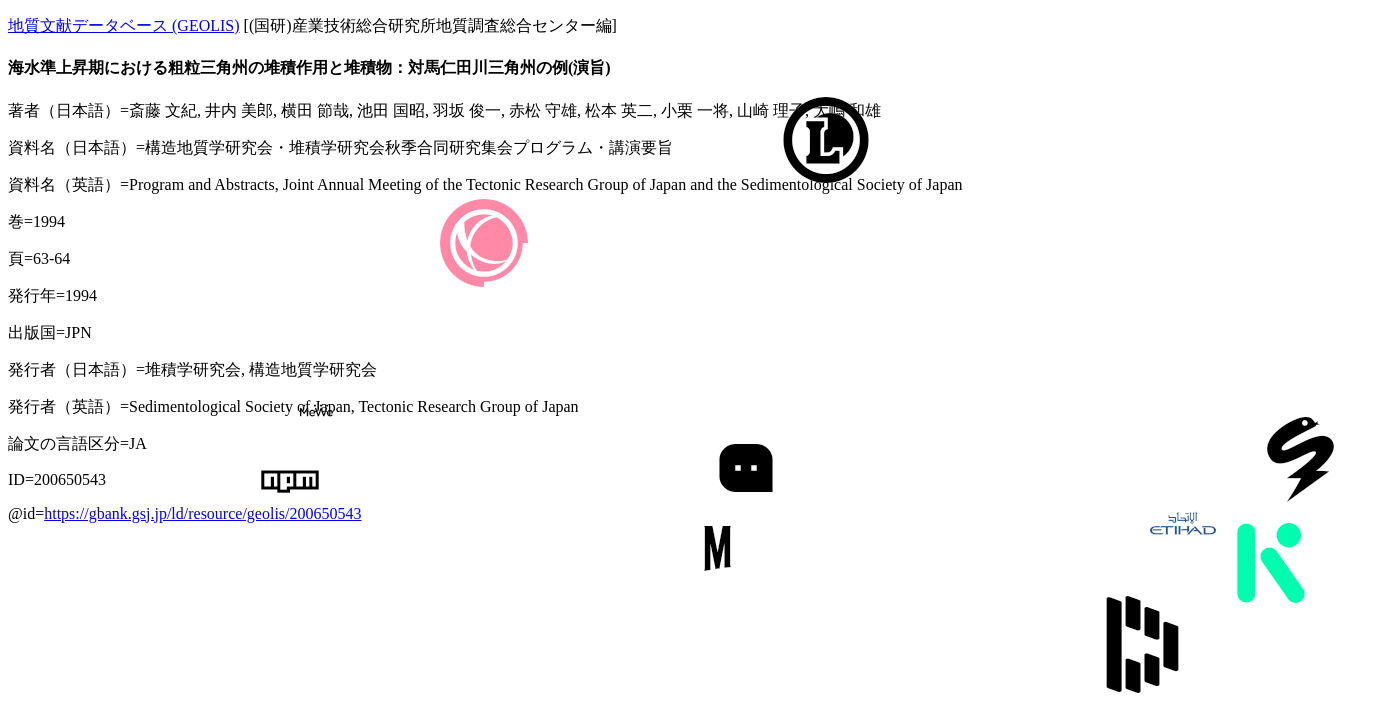 The image size is (1392, 720). Describe the element at coordinates (290, 480) in the screenshot. I see `npm package manager logo` at that location.